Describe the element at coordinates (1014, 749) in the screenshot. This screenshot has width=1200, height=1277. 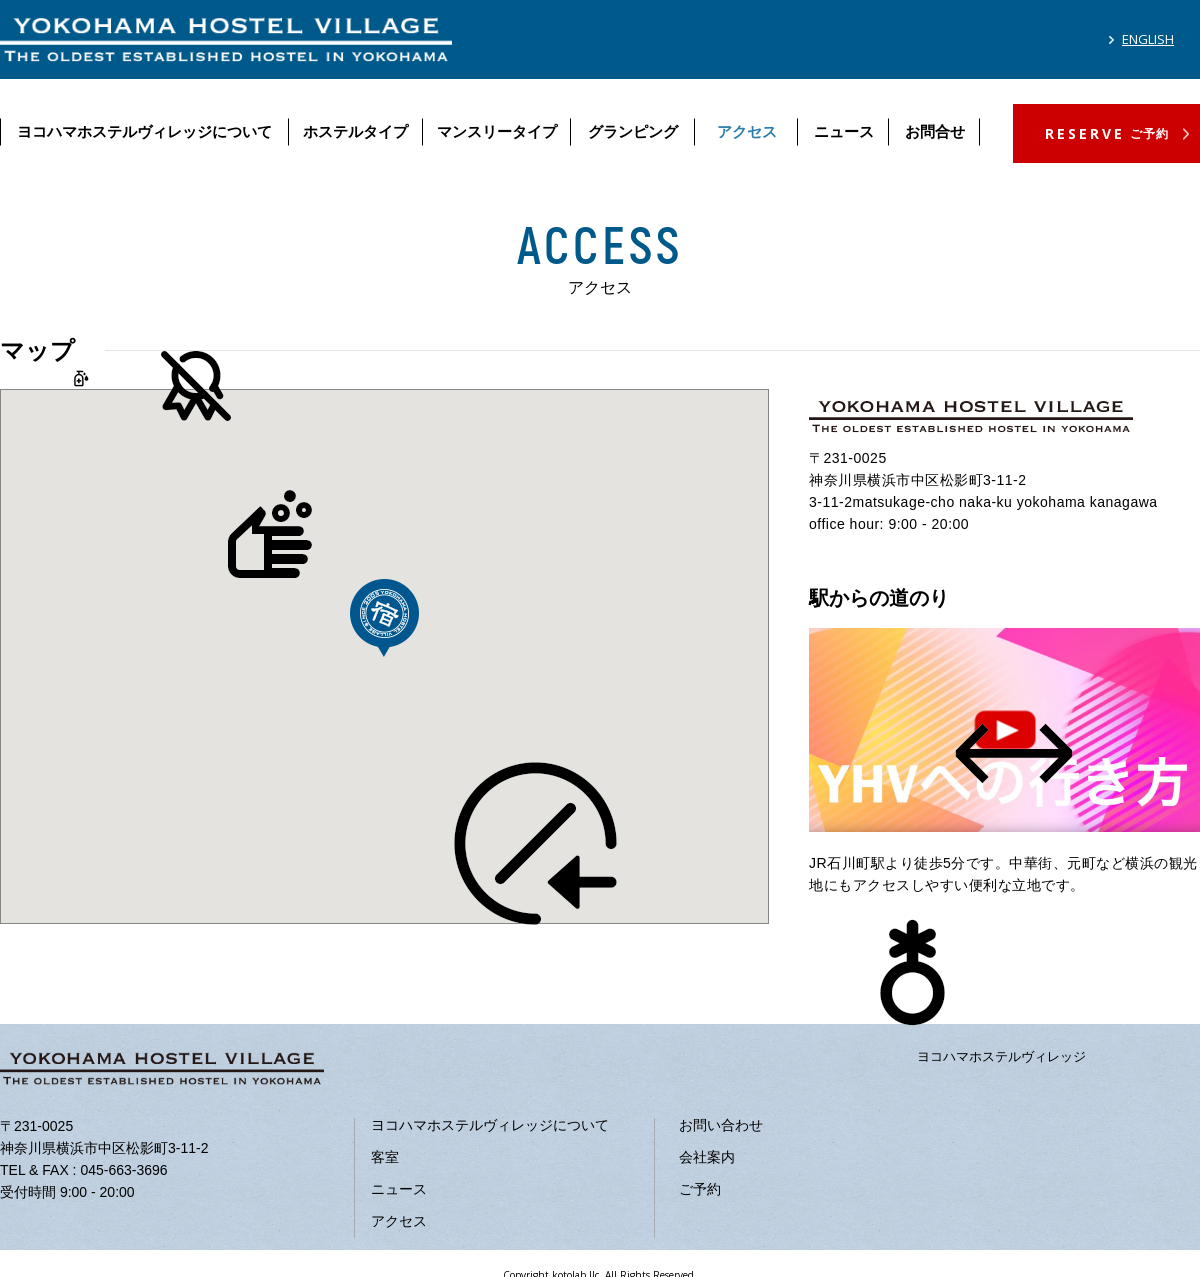
I see `resize element horizontally` at that location.